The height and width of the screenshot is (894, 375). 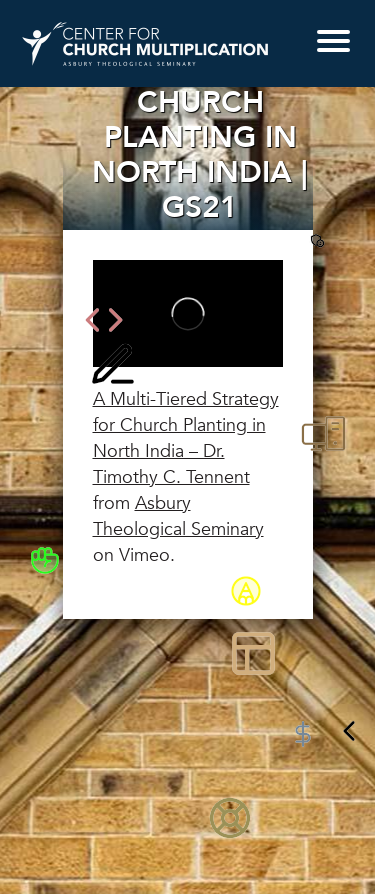 What do you see at coordinates (45, 560) in the screenshot?
I see `indicates solidarity or support action` at bounding box center [45, 560].